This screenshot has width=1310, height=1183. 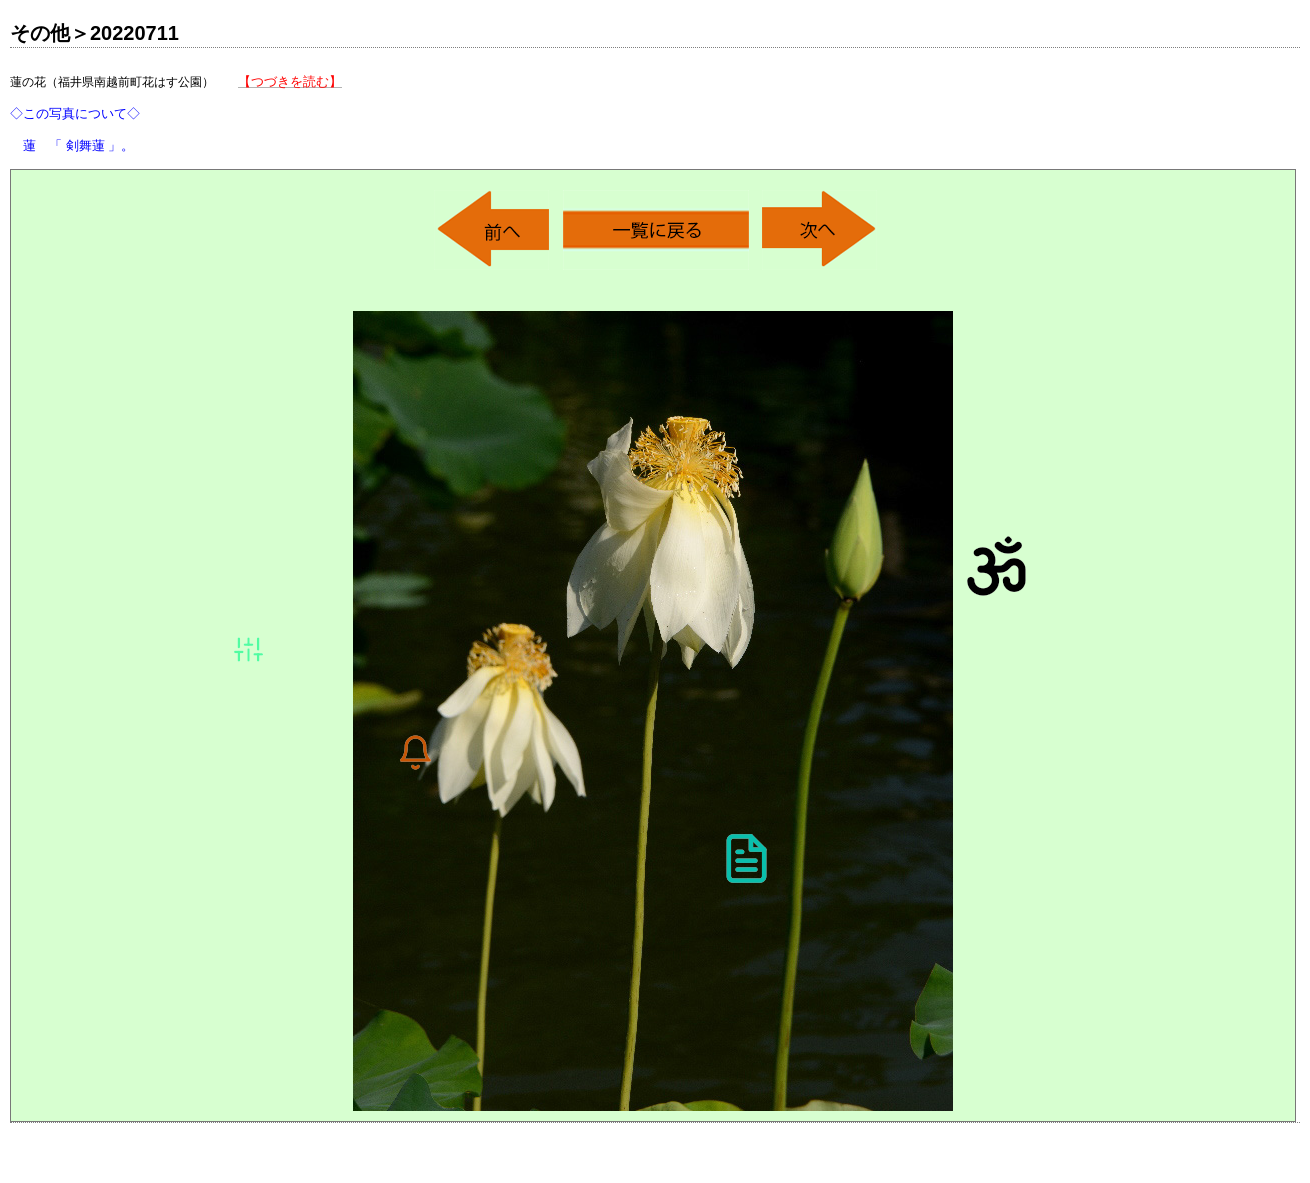 What do you see at coordinates (746, 858) in the screenshot?
I see `view document contents` at bounding box center [746, 858].